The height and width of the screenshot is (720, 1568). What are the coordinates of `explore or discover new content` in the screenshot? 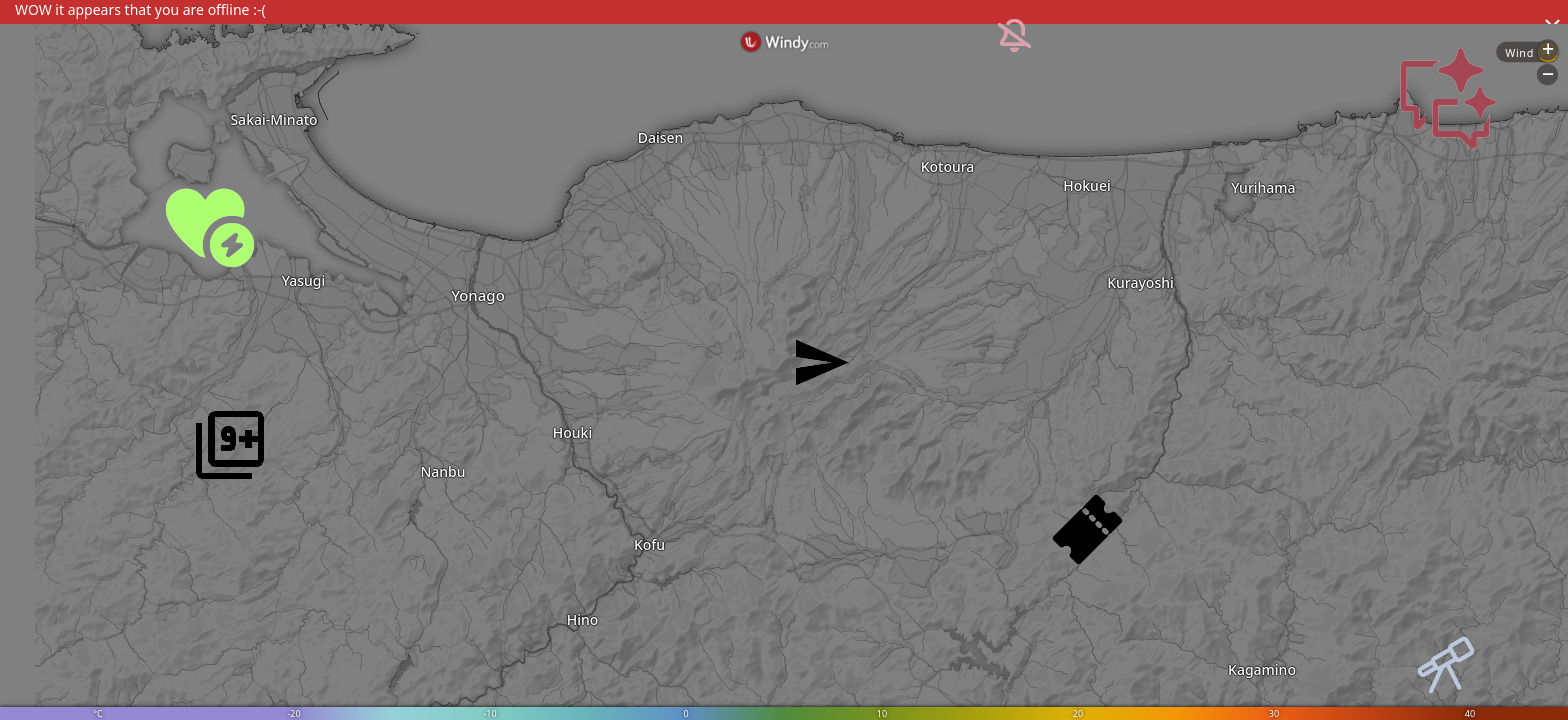 It's located at (1446, 665).